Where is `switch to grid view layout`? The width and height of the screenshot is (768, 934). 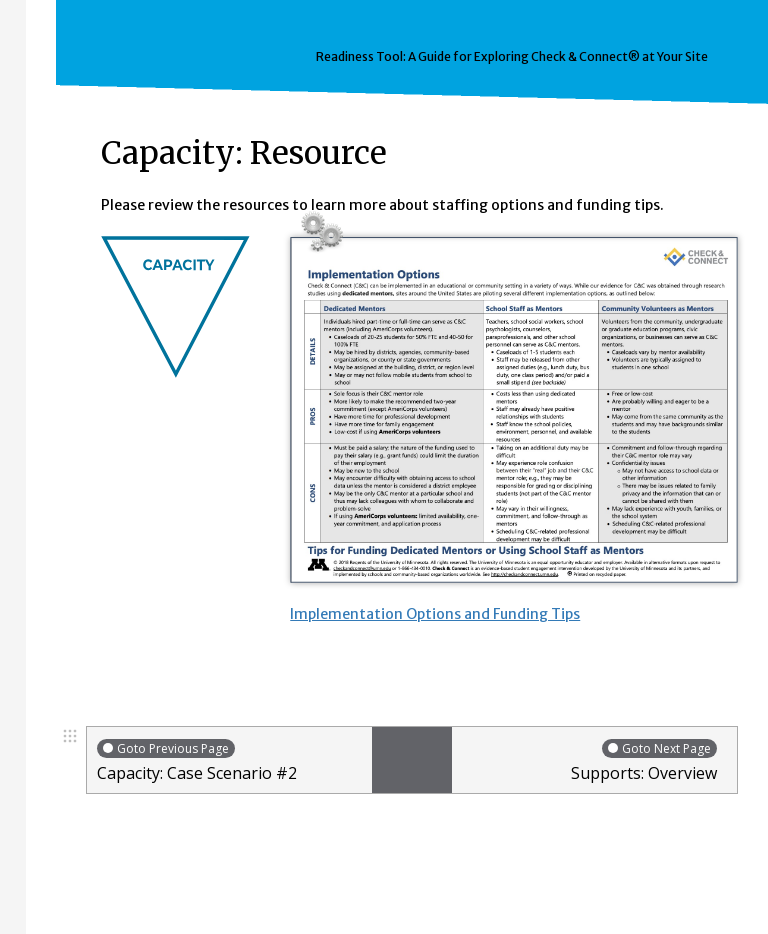 switch to grid view layout is located at coordinates (70, 736).